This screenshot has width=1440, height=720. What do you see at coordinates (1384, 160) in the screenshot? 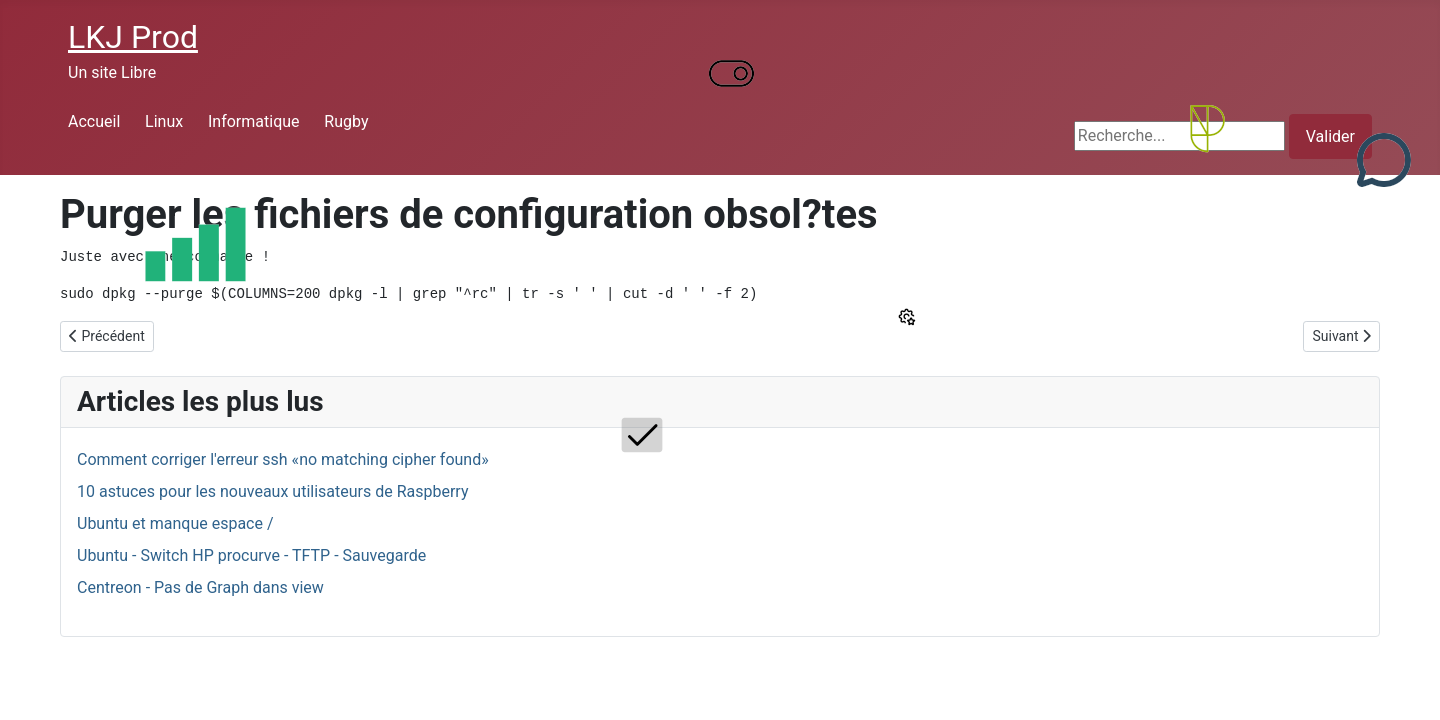
I see `open chat or messaging` at bounding box center [1384, 160].